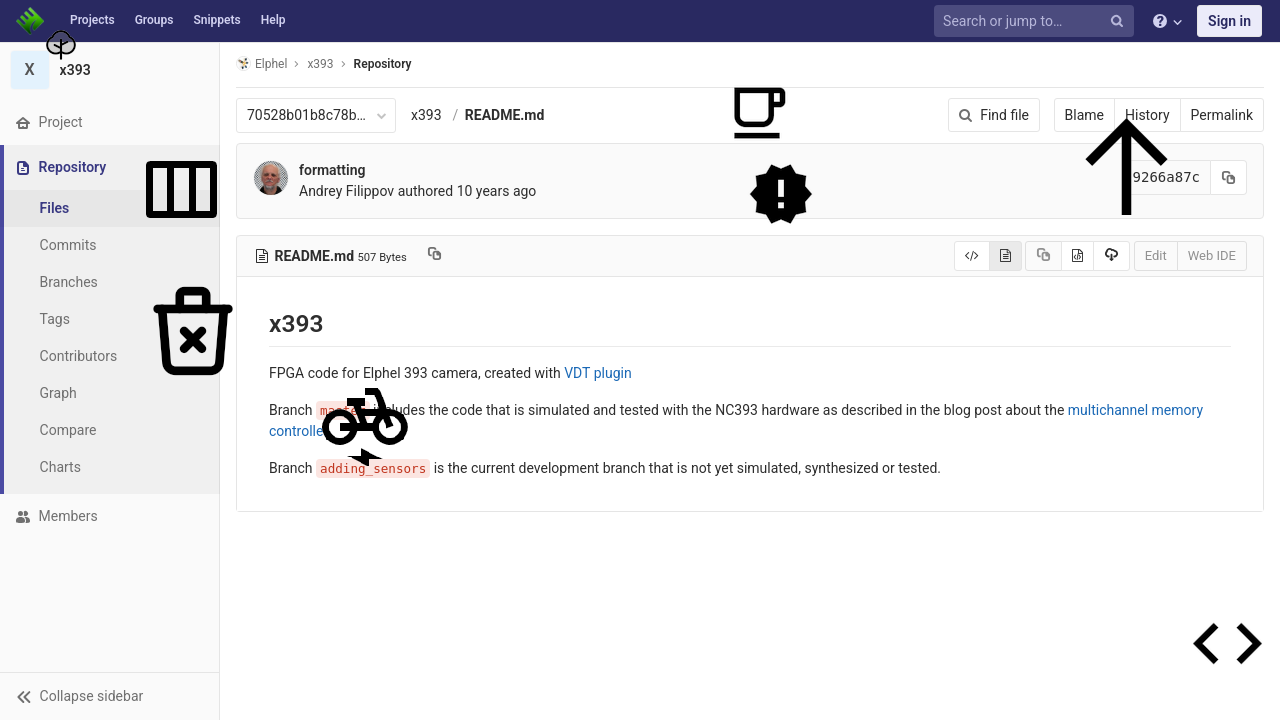 This screenshot has width=1280, height=720. I want to click on permanently delete an item, so click(193, 331).